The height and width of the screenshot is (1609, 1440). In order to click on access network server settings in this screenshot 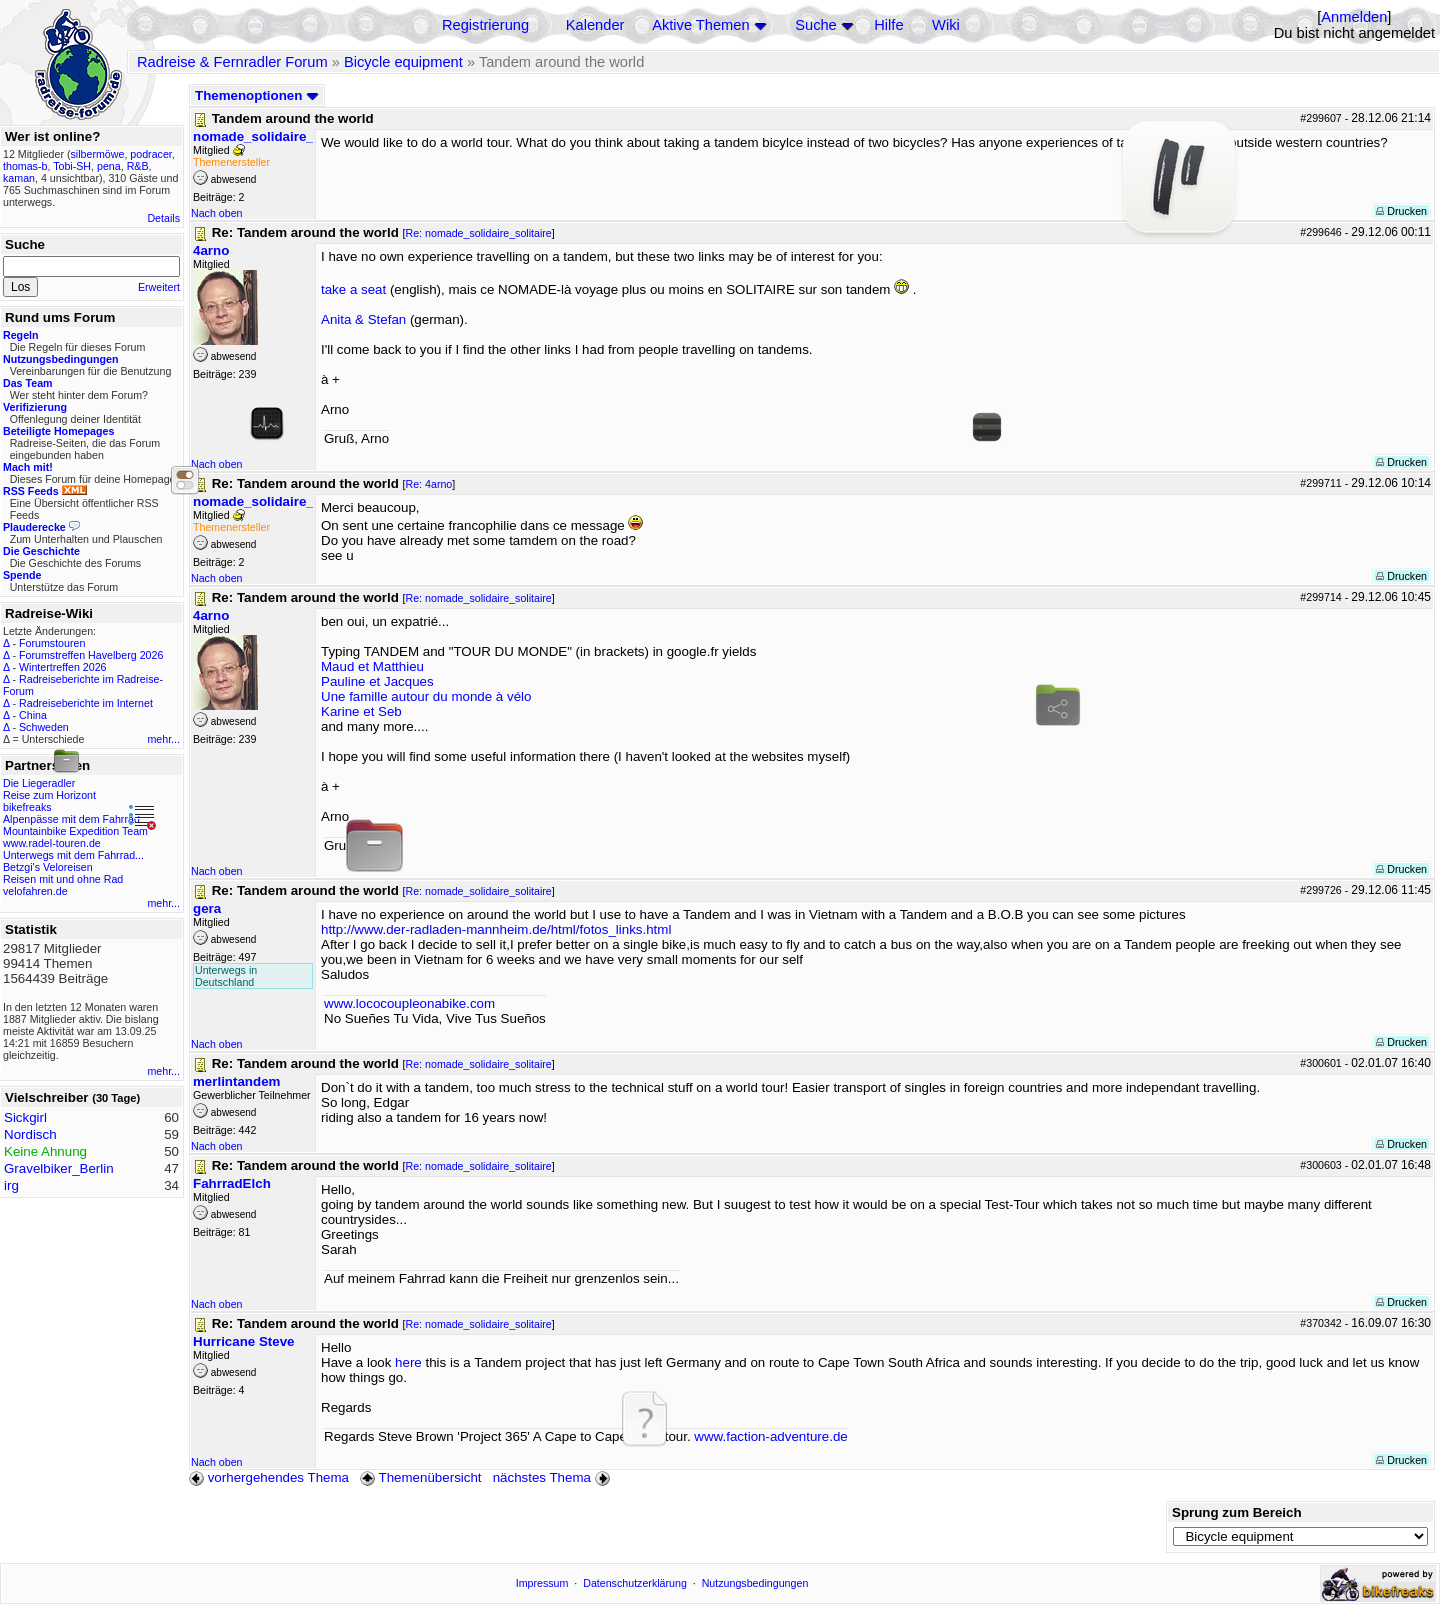, I will do `click(987, 427)`.